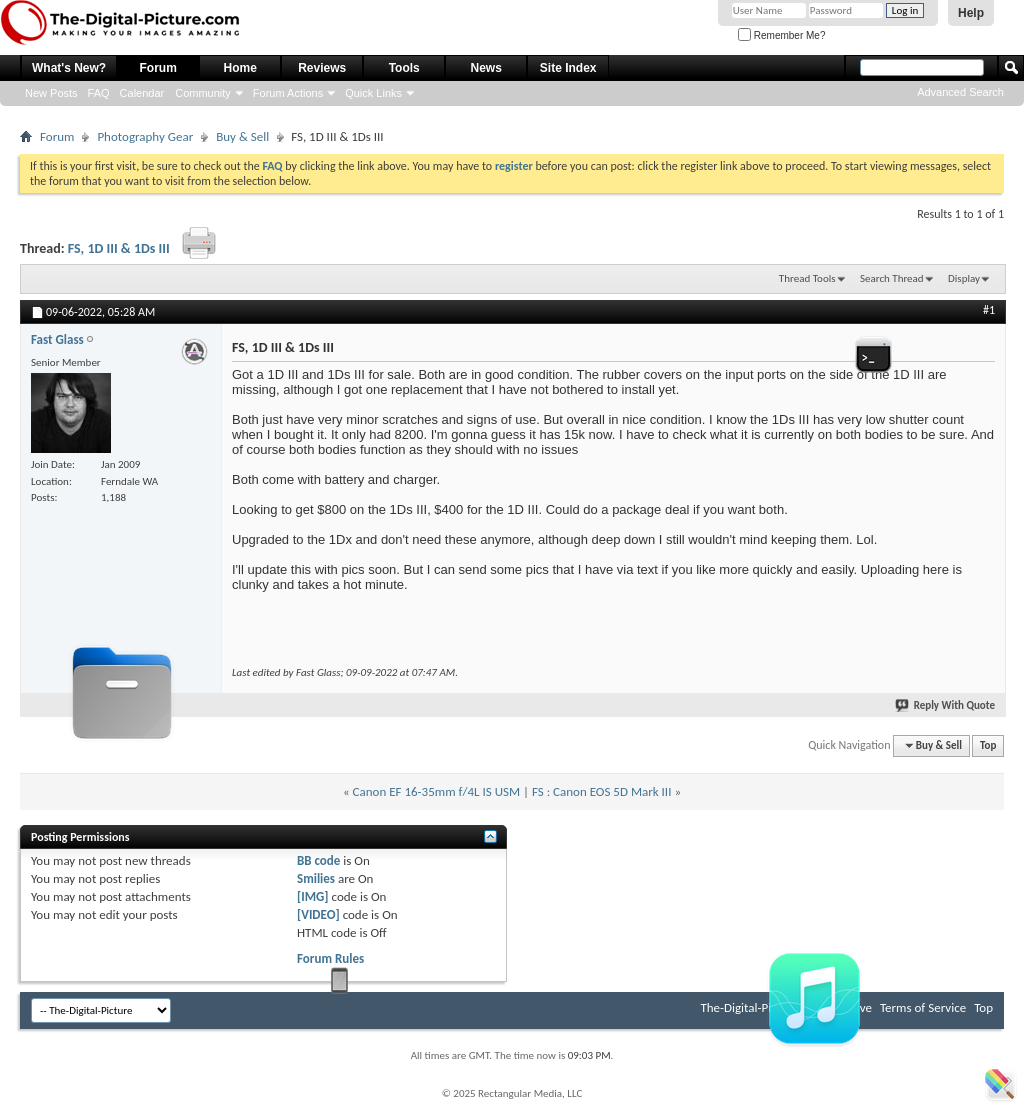 The image size is (1024, 1105). I want to click on access printer settings and devices, so click(199, 243).